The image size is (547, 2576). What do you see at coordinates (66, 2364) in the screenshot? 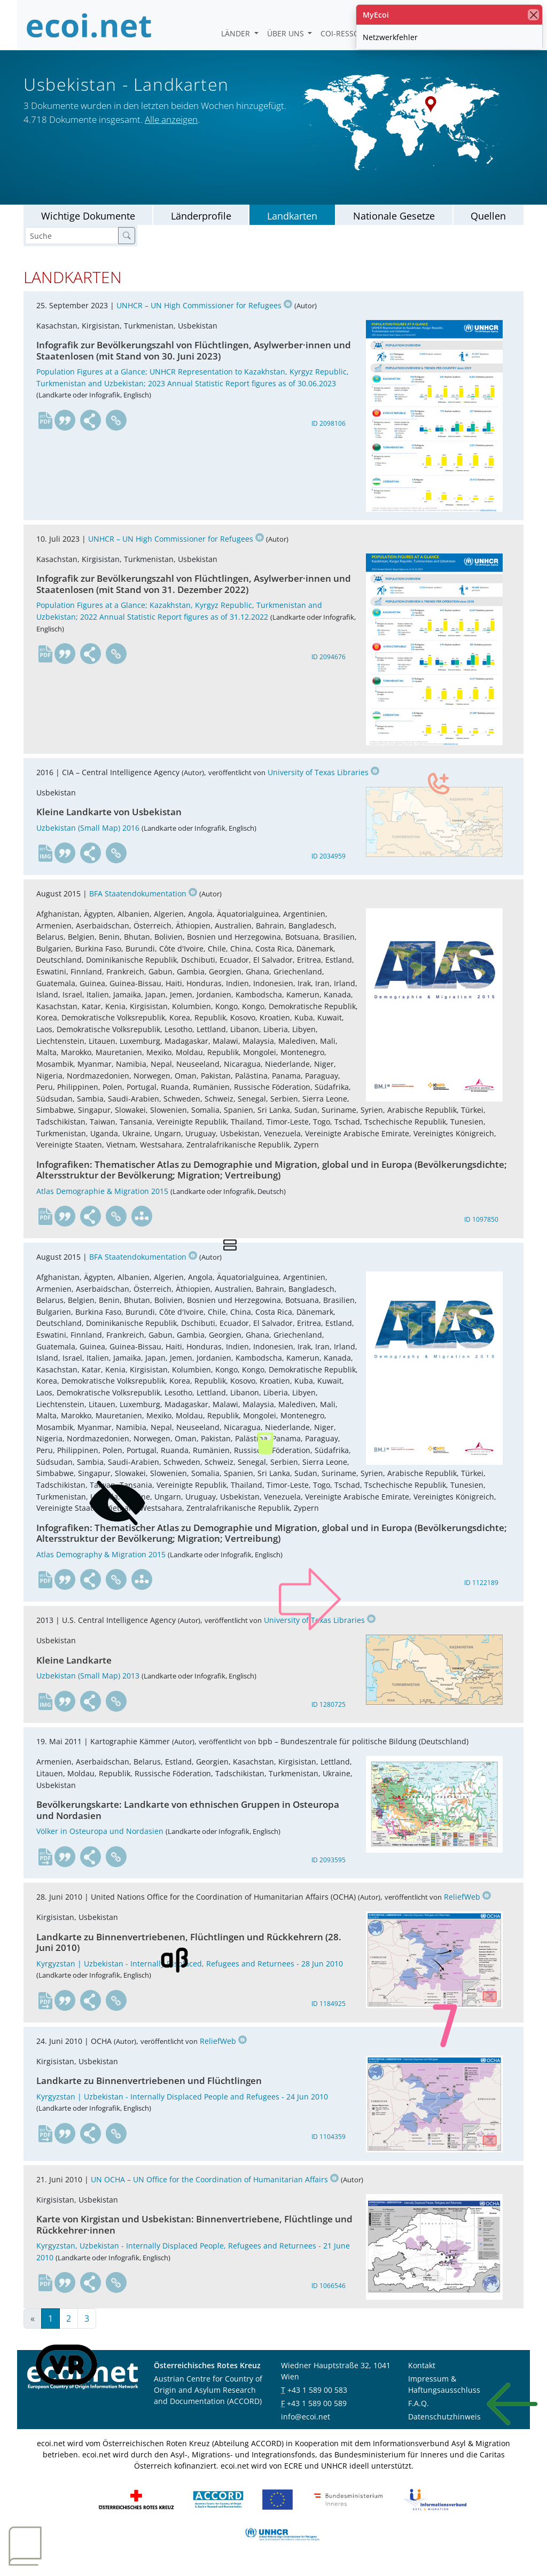
I see `access virtual reality mode or settings` at bounding box center [66, 2364].